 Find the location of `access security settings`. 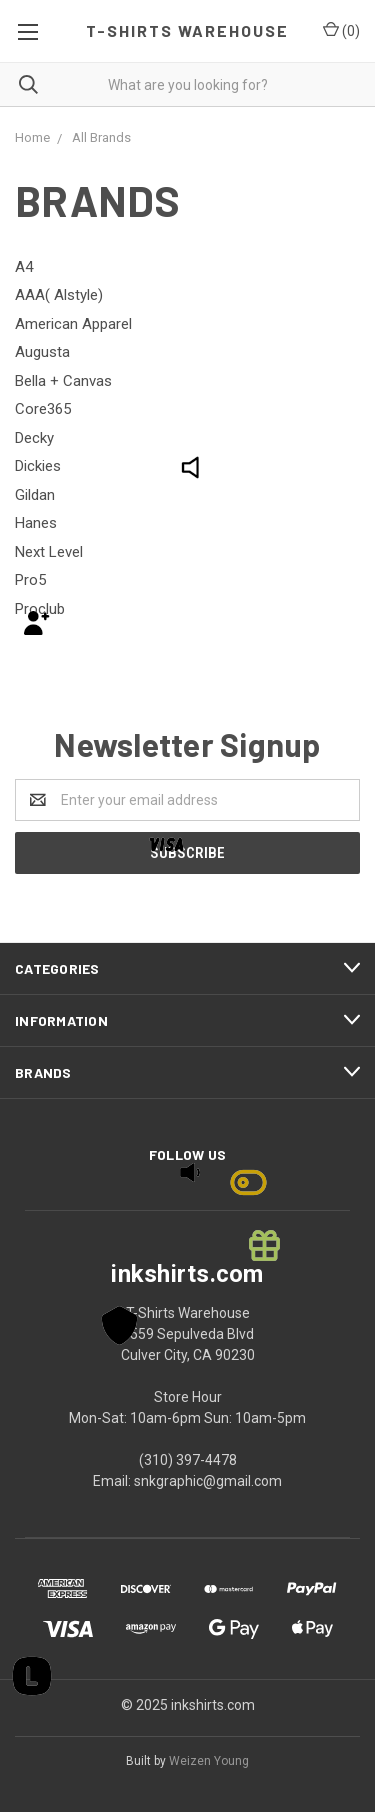

access security settings is located at coordinates (119, 1325).